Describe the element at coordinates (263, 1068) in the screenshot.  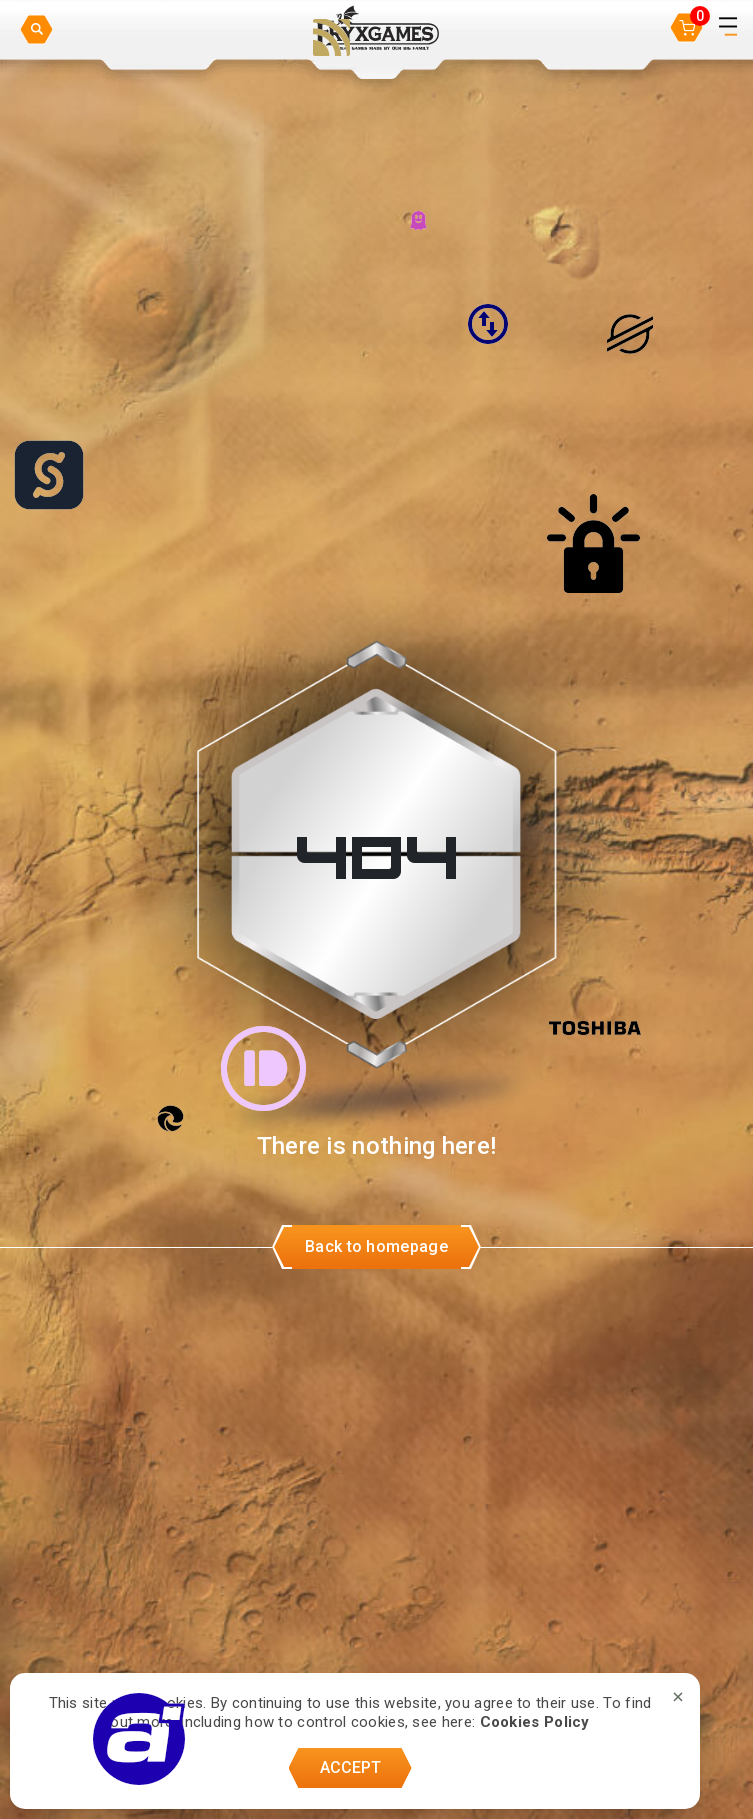
I see `open pushbullet app` at that location.